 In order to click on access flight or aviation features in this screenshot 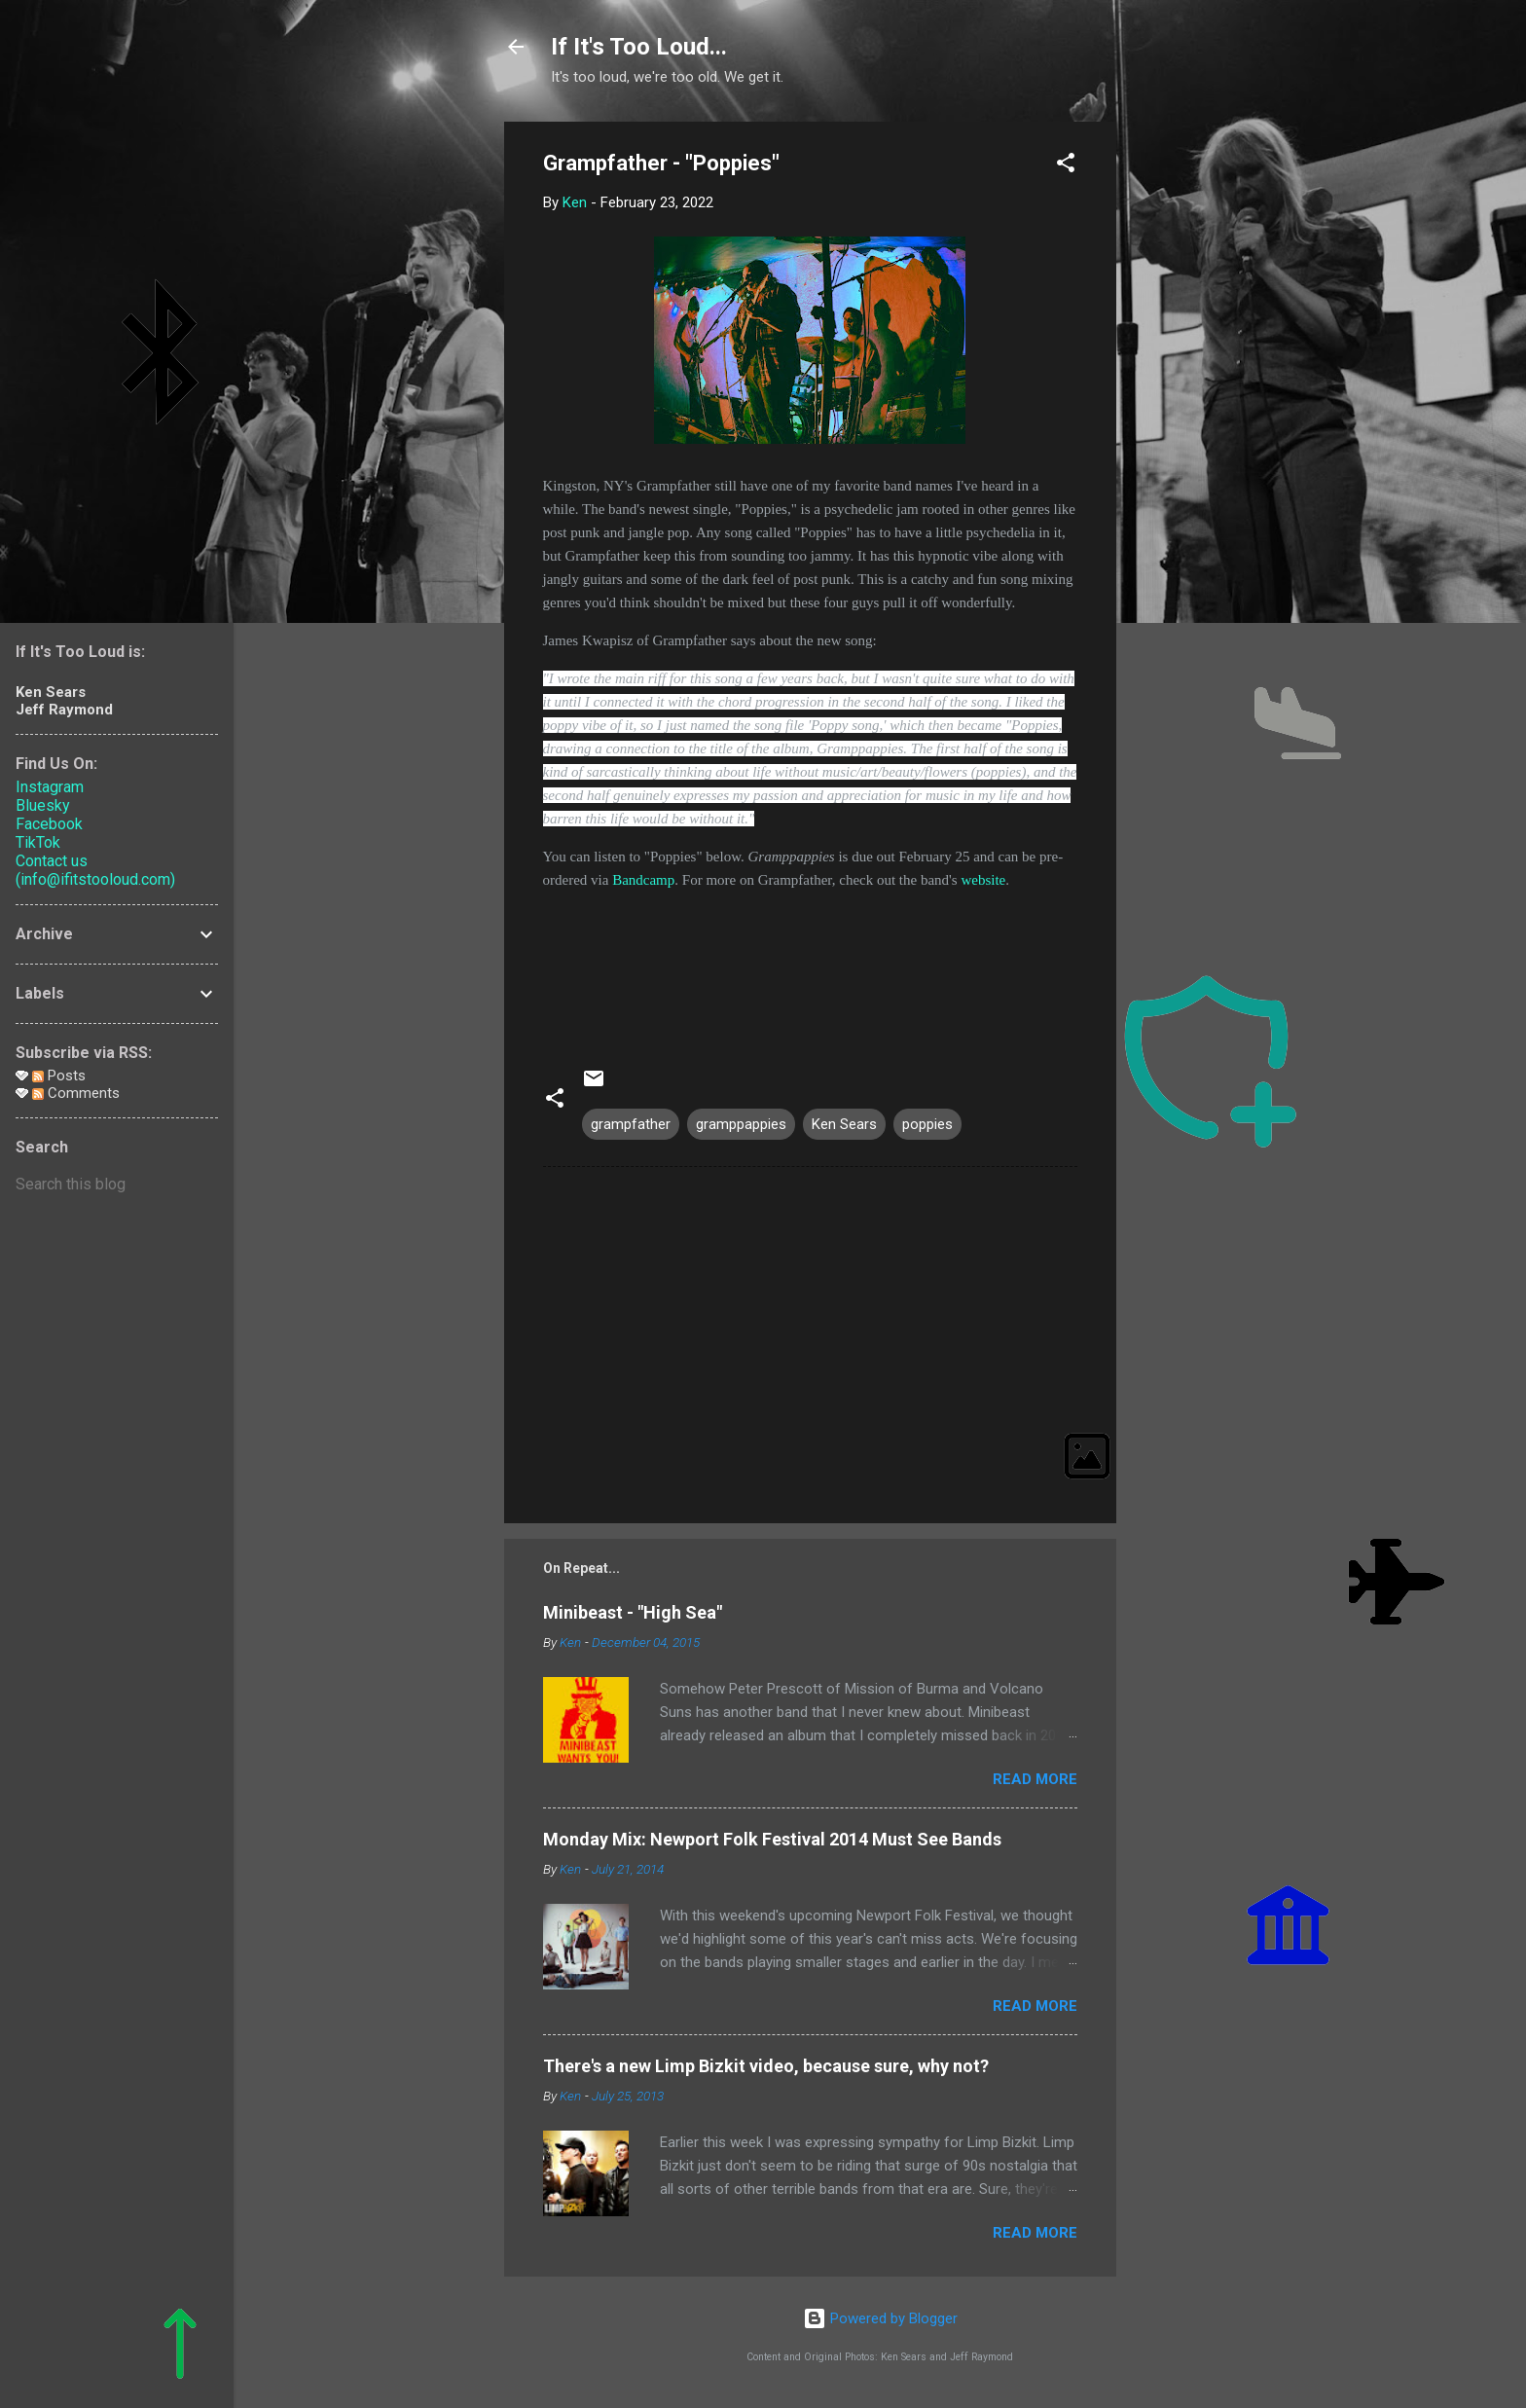, I will do `click(1397, 1582)`.